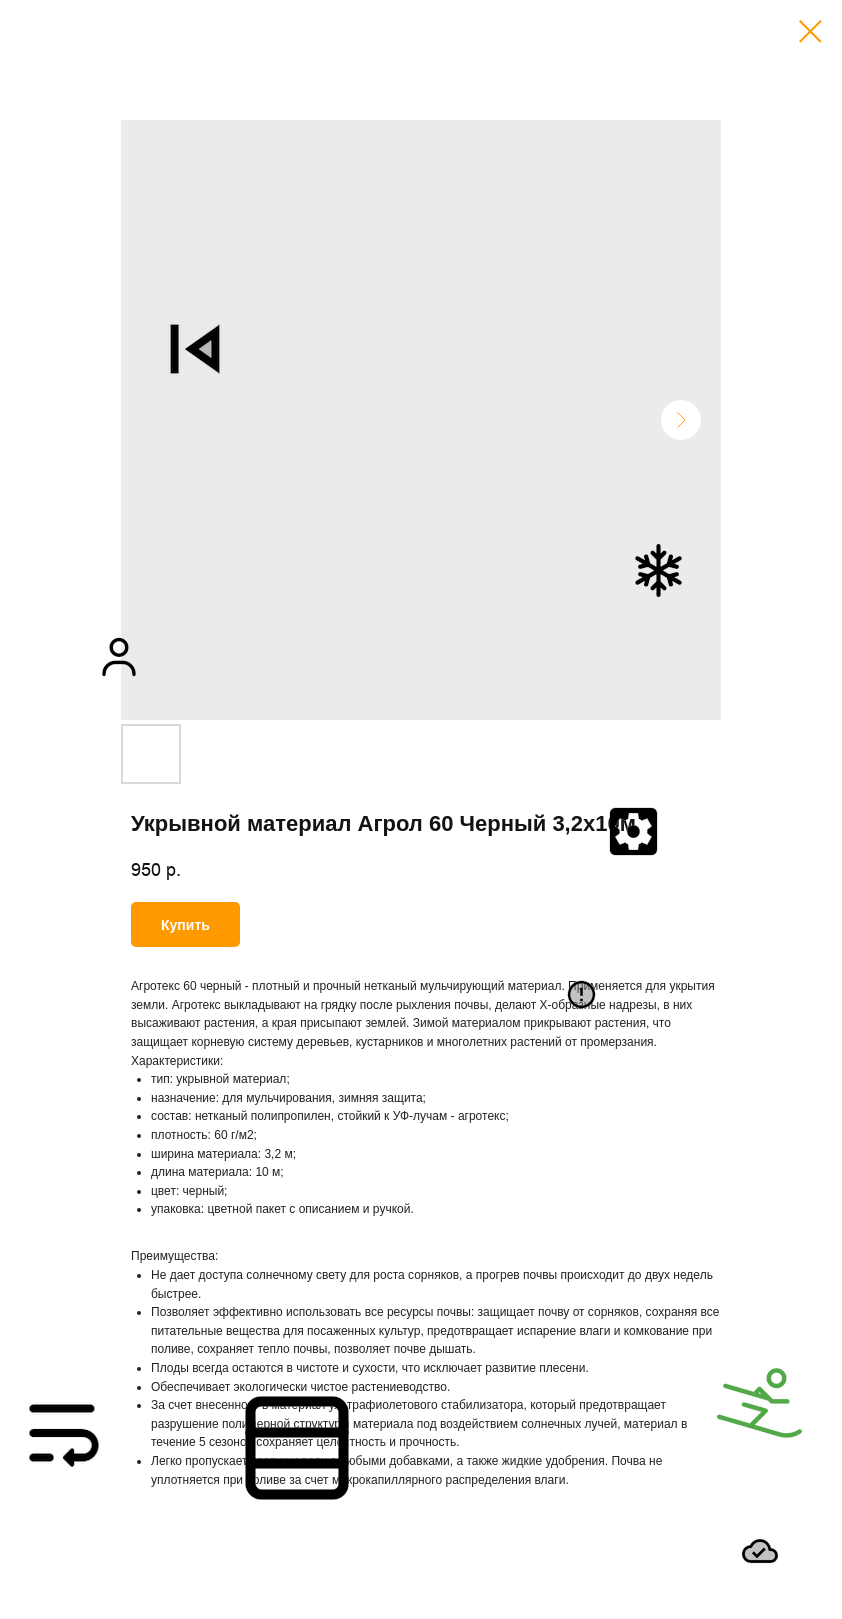 The image size is (842, 1619). What do you see at coordinates (760, 1551) in the screenshot?
I see `file successfully uploaded to cloud storage` at bounding box center [760, 1551].